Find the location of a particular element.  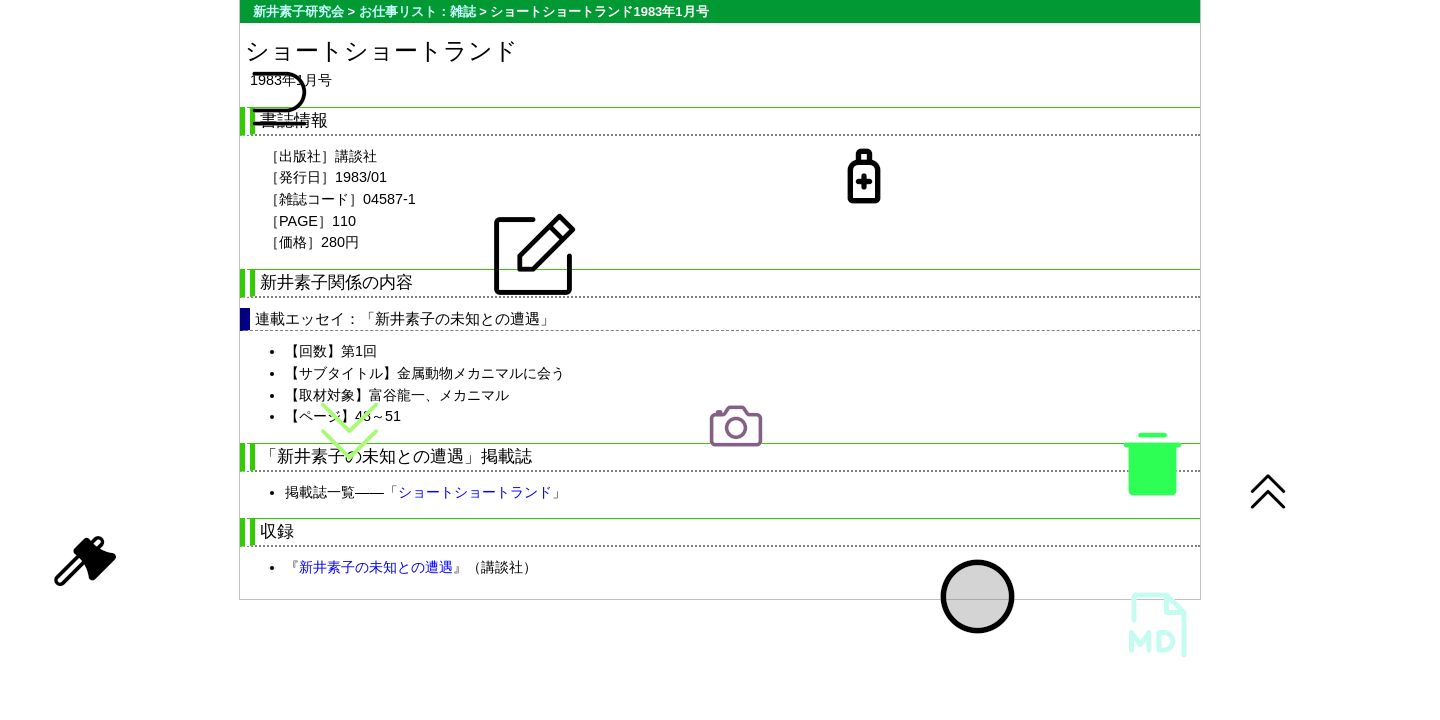

create a new note is located at coordinates (533, 256).